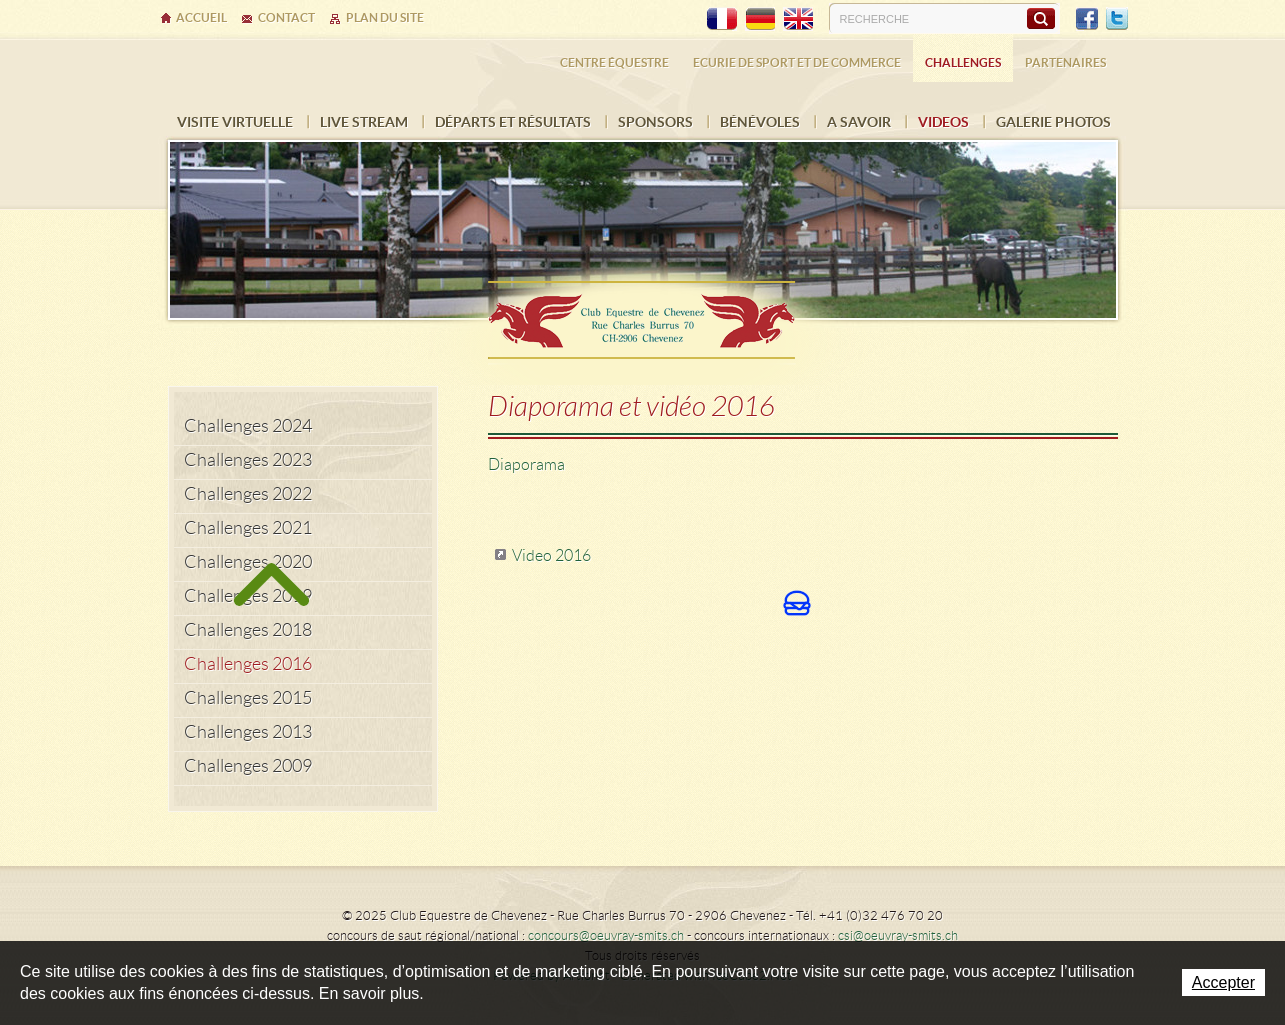 Image resolution: width=1285 pixels, height=1025 pixels. Describe the element at coordinates (797, 603) in the screenshot. I see `view food or restaurant options` at that location.